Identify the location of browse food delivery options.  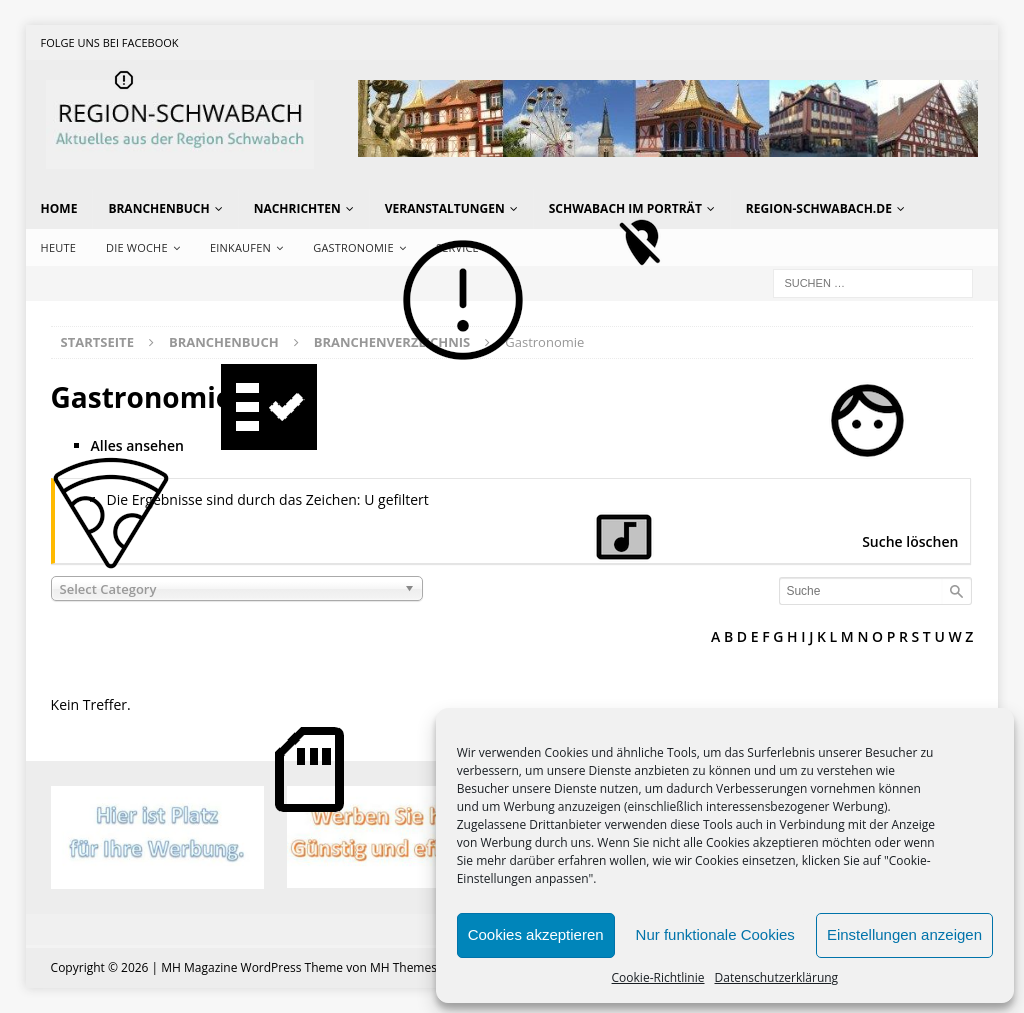
(111, 511).